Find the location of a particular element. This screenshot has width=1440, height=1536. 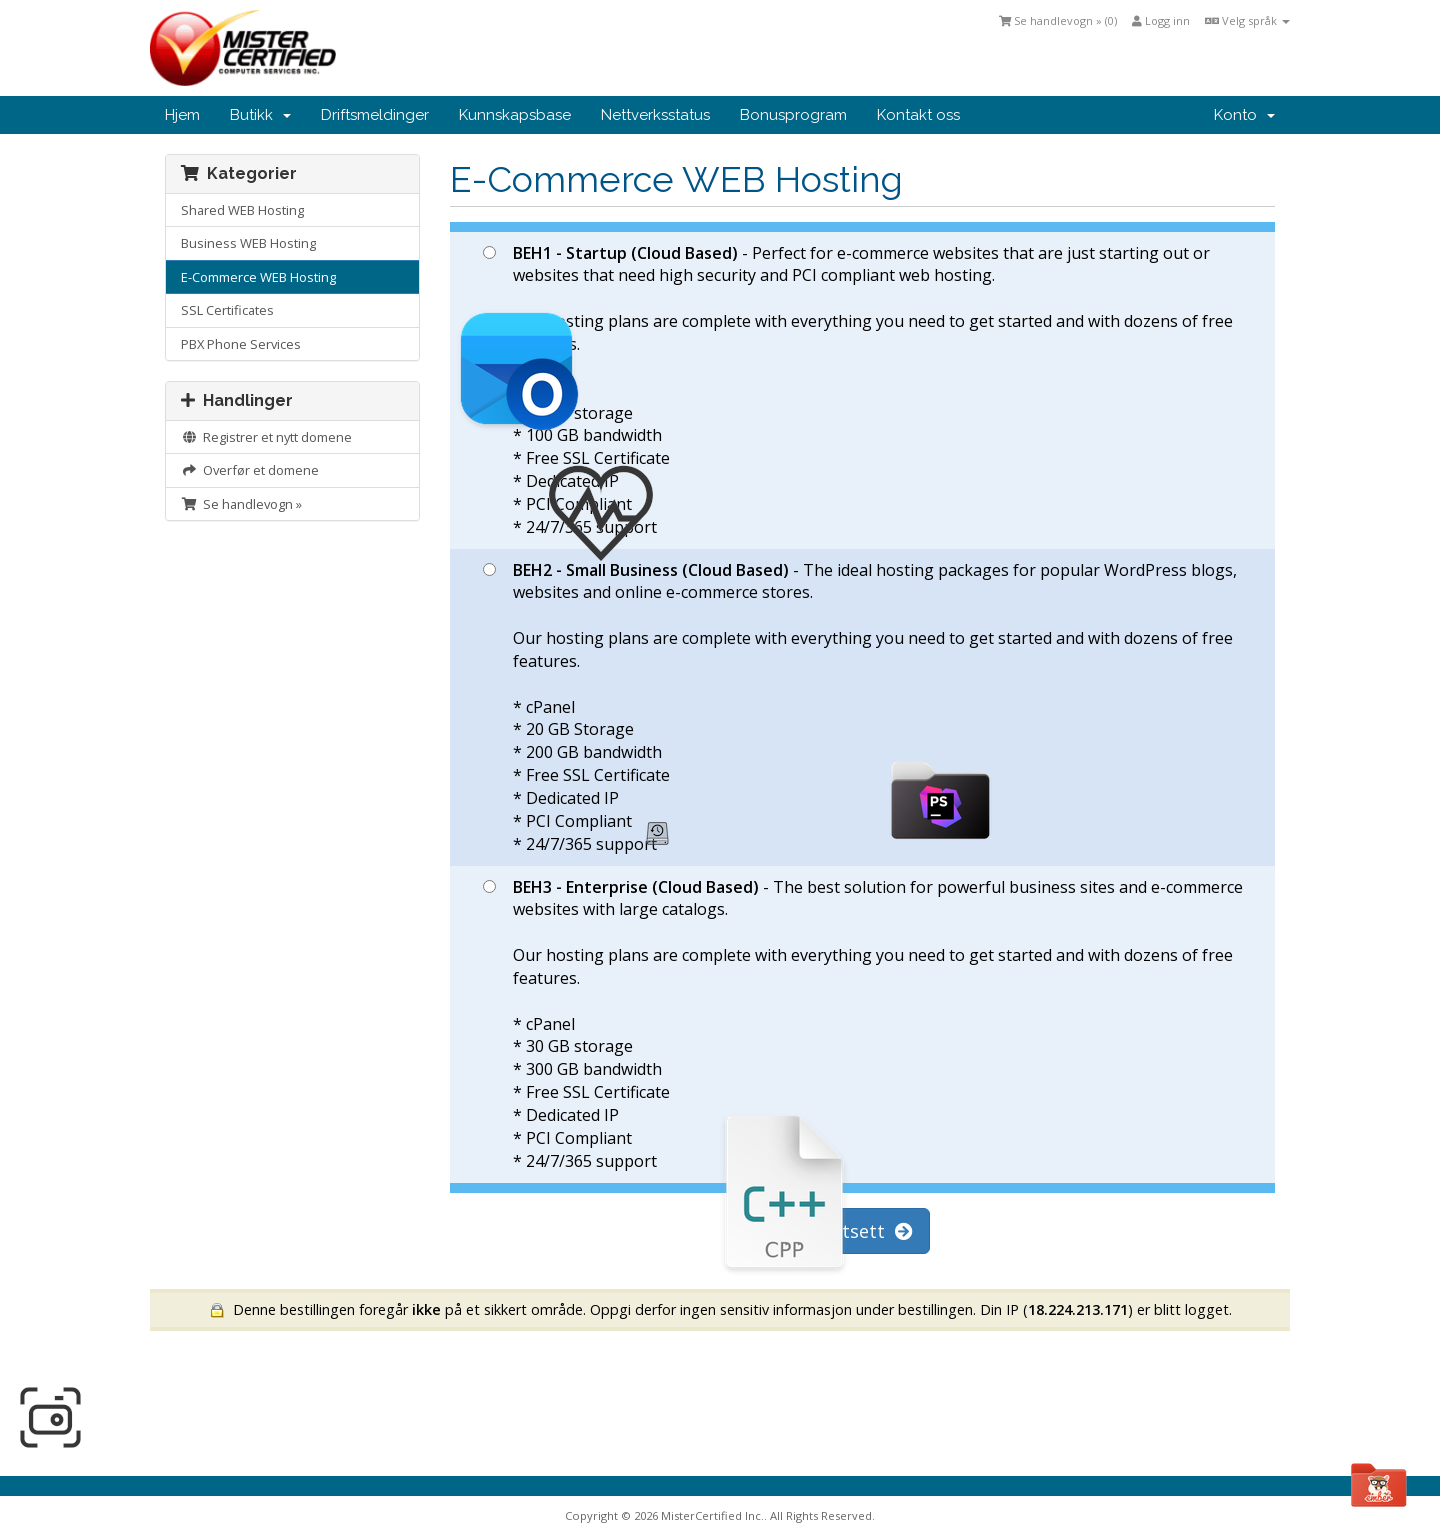

folder containing phpstorm project files is located at coordinates (940, 803).